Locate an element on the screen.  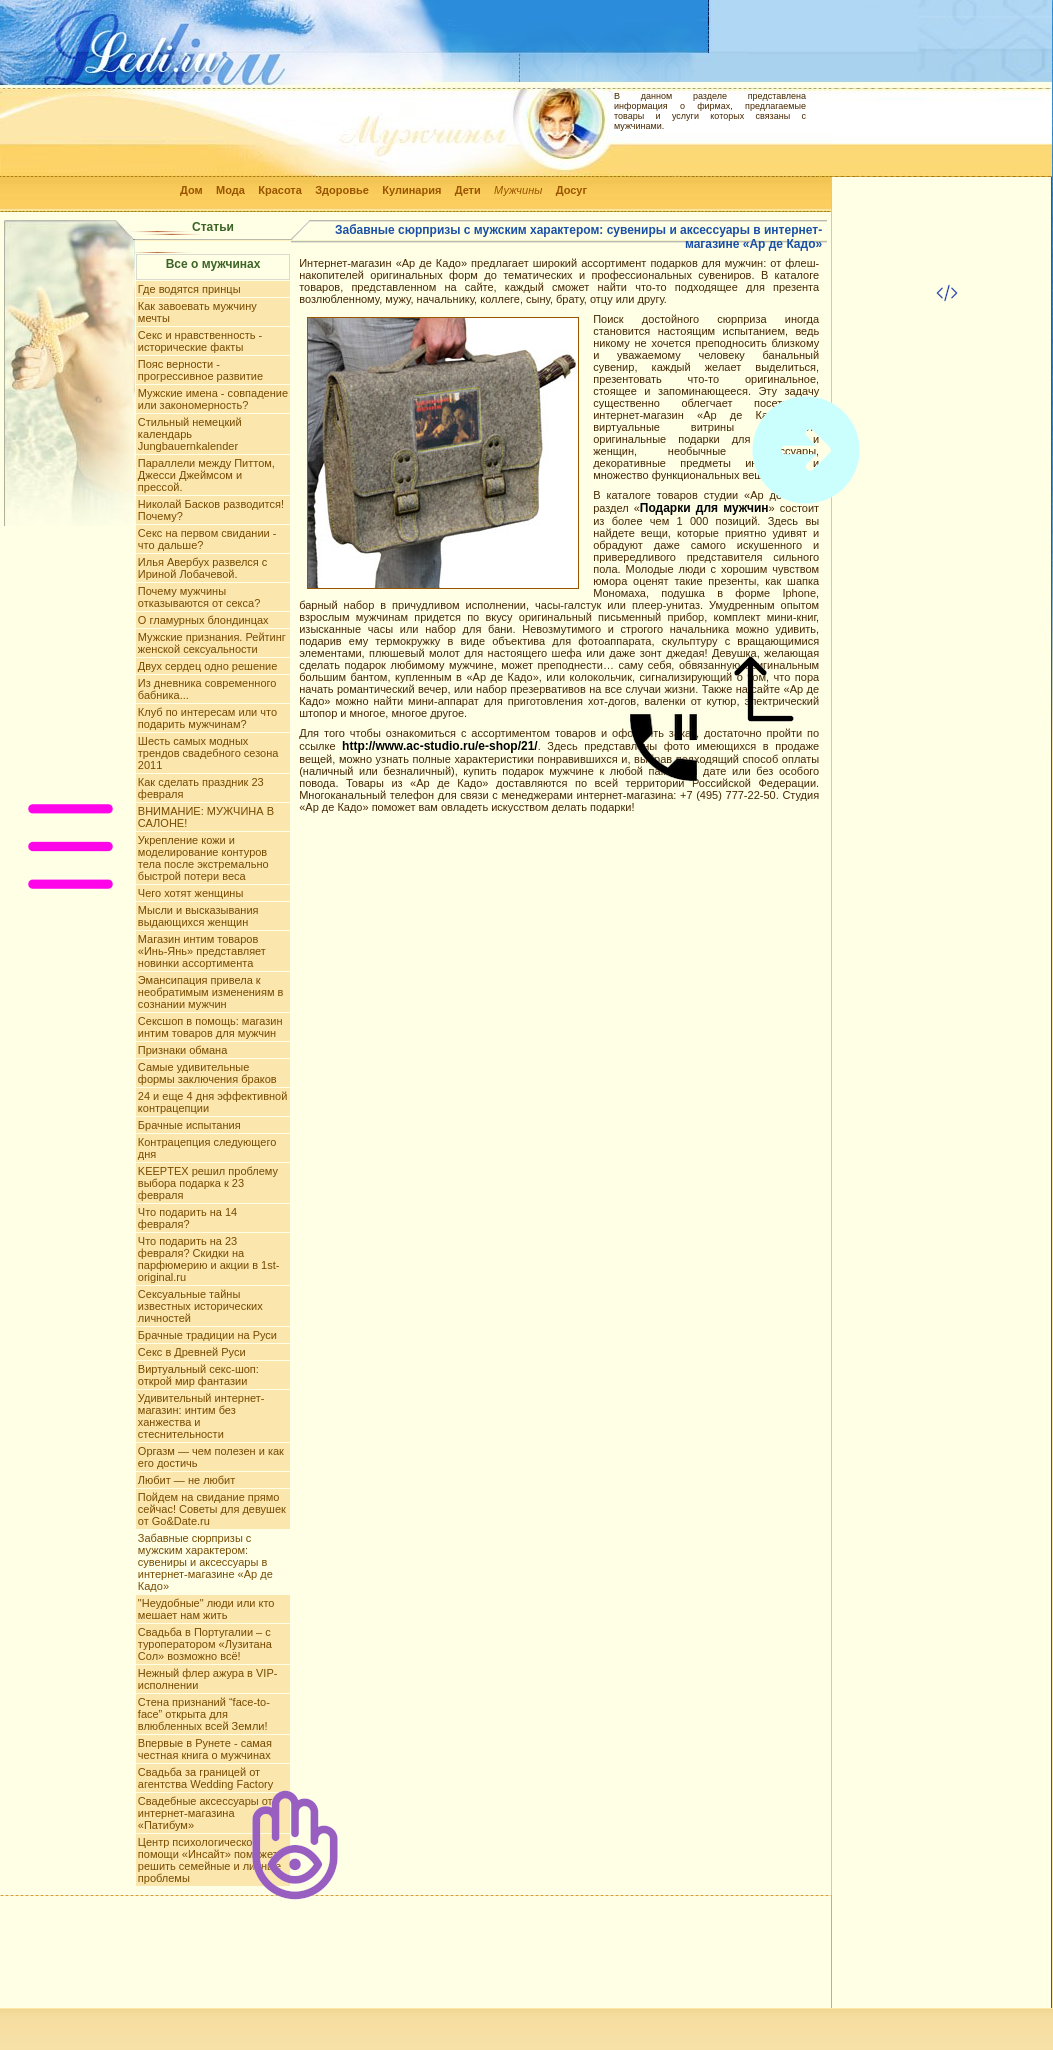
toggle medium density view for list items is located at coordinates (70, 846).